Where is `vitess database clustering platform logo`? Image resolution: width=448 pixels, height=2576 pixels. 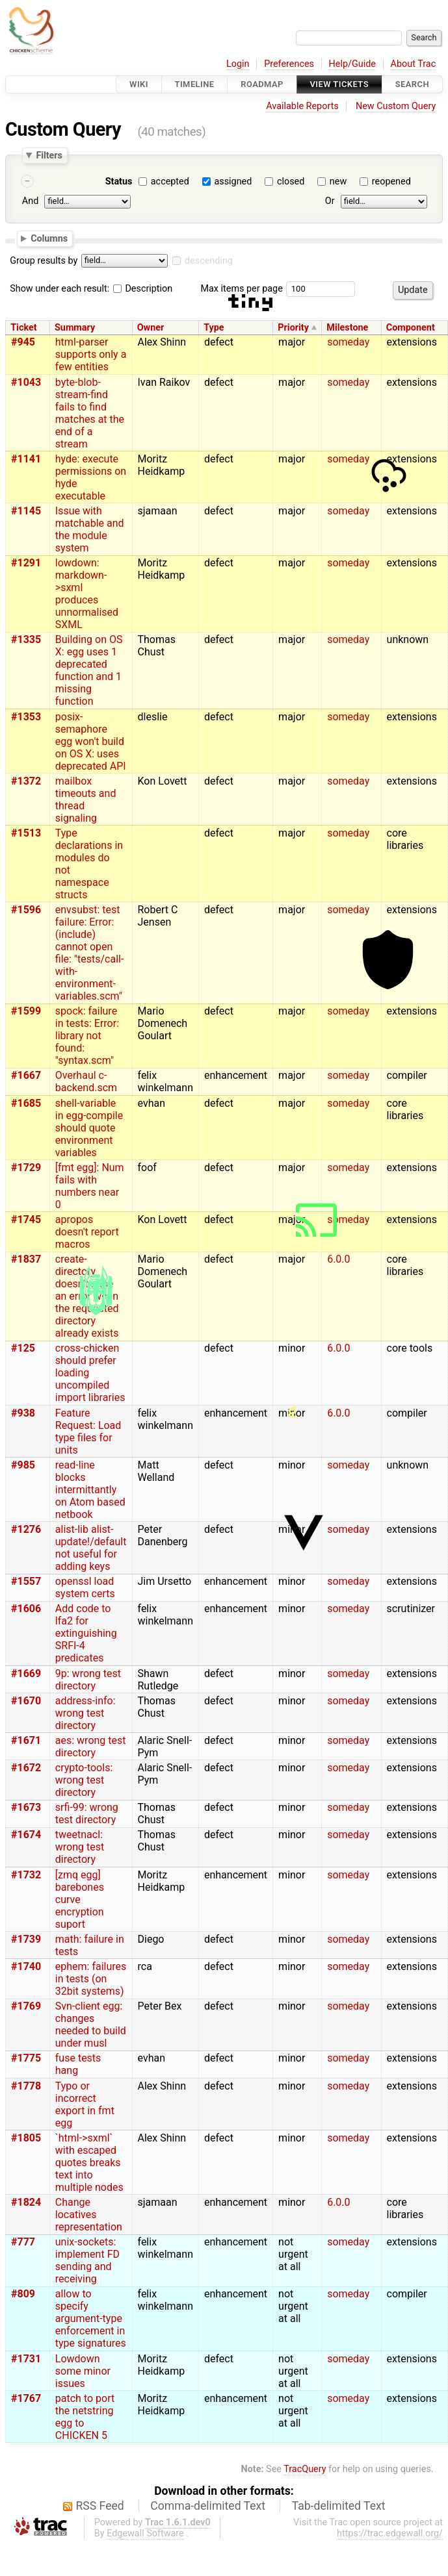
vitess database clustering platform logo is located at coordinates (304, 1533).